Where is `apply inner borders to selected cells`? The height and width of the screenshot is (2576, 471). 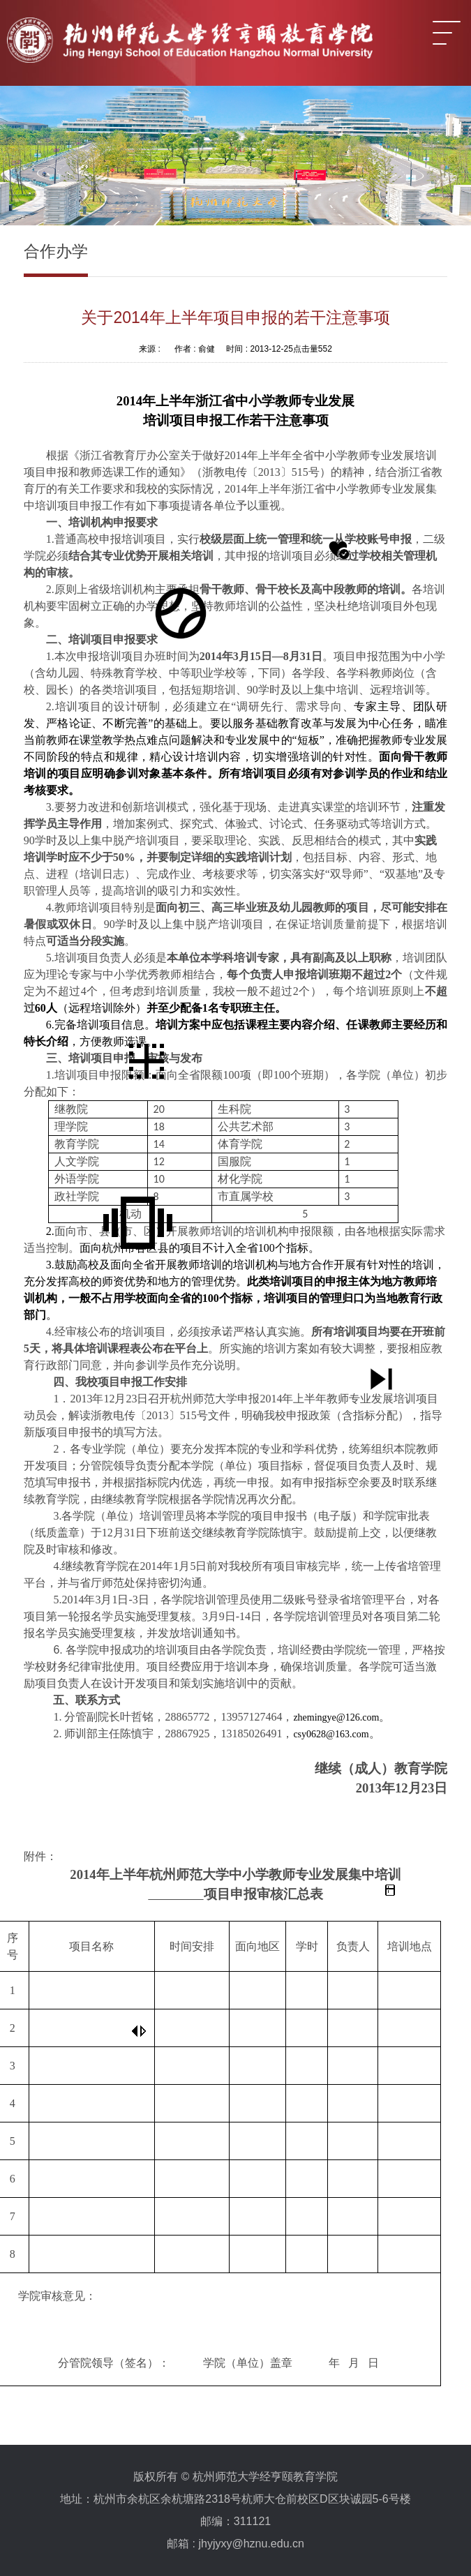 apply inner borders to selected cells is located at coordinates (147, 1061).